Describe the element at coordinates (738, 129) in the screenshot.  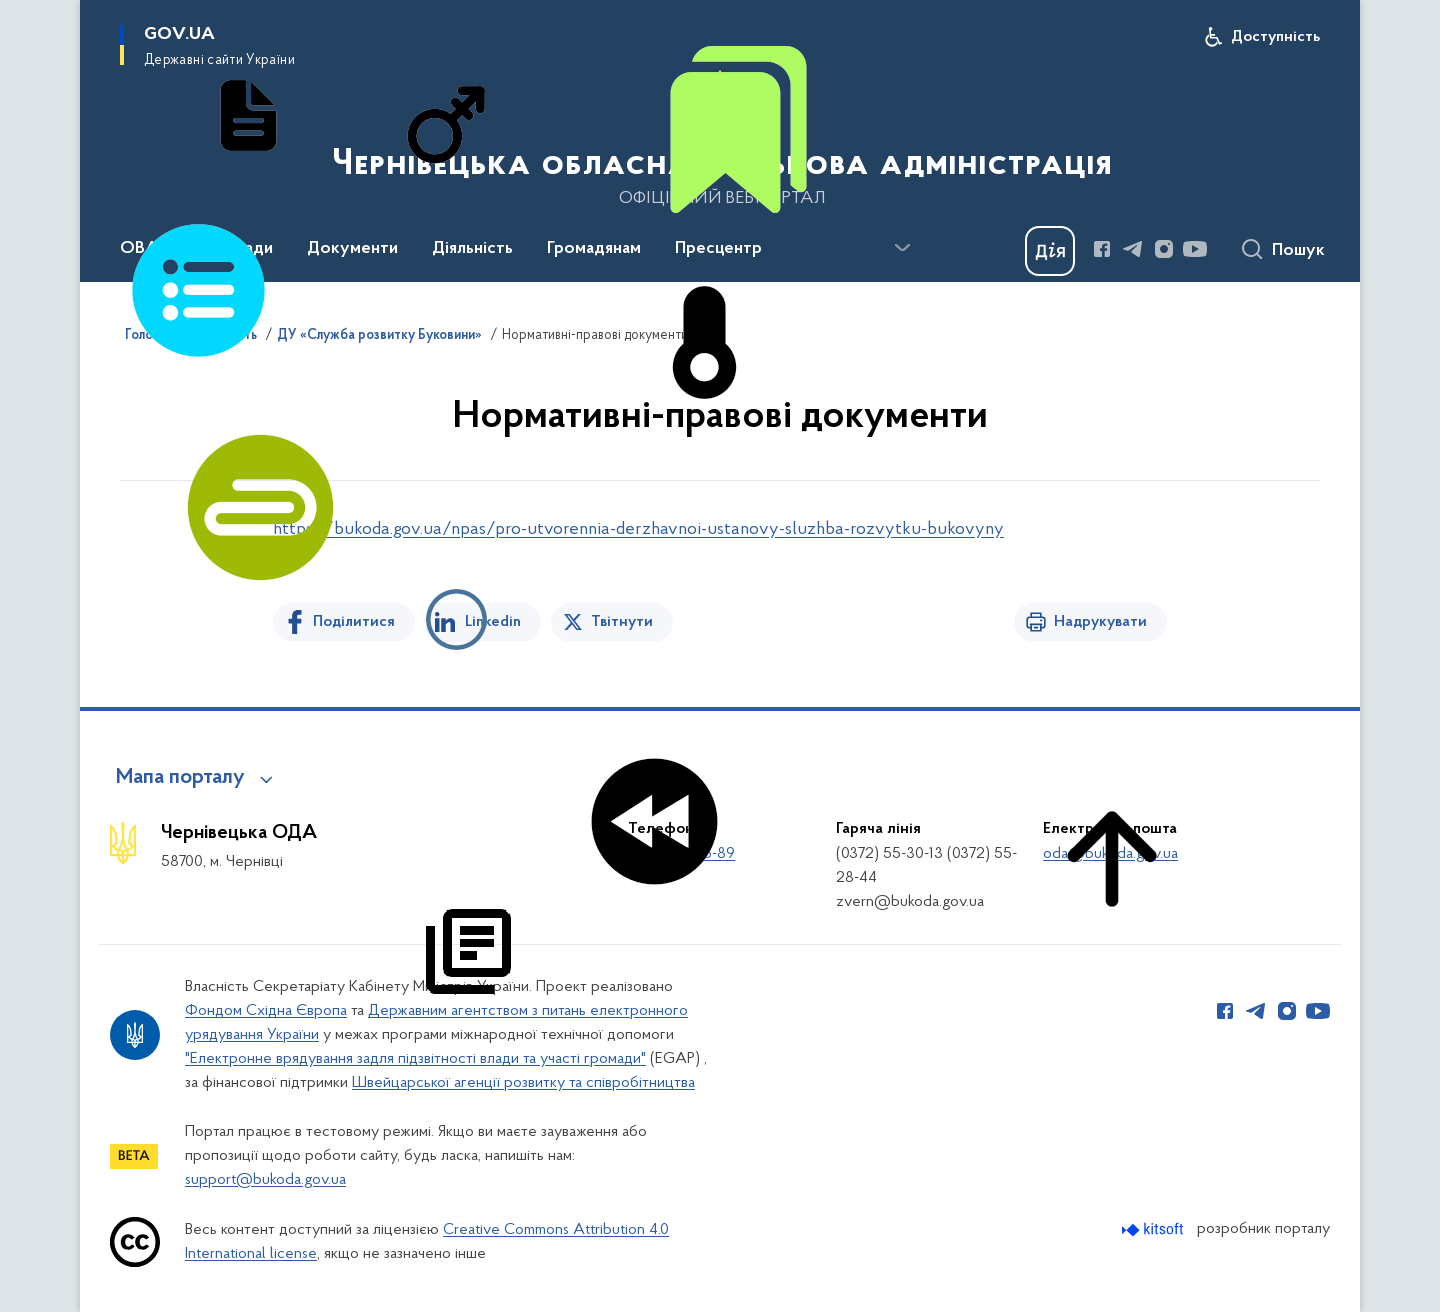
I see `view your saved bookmarks` at that location.